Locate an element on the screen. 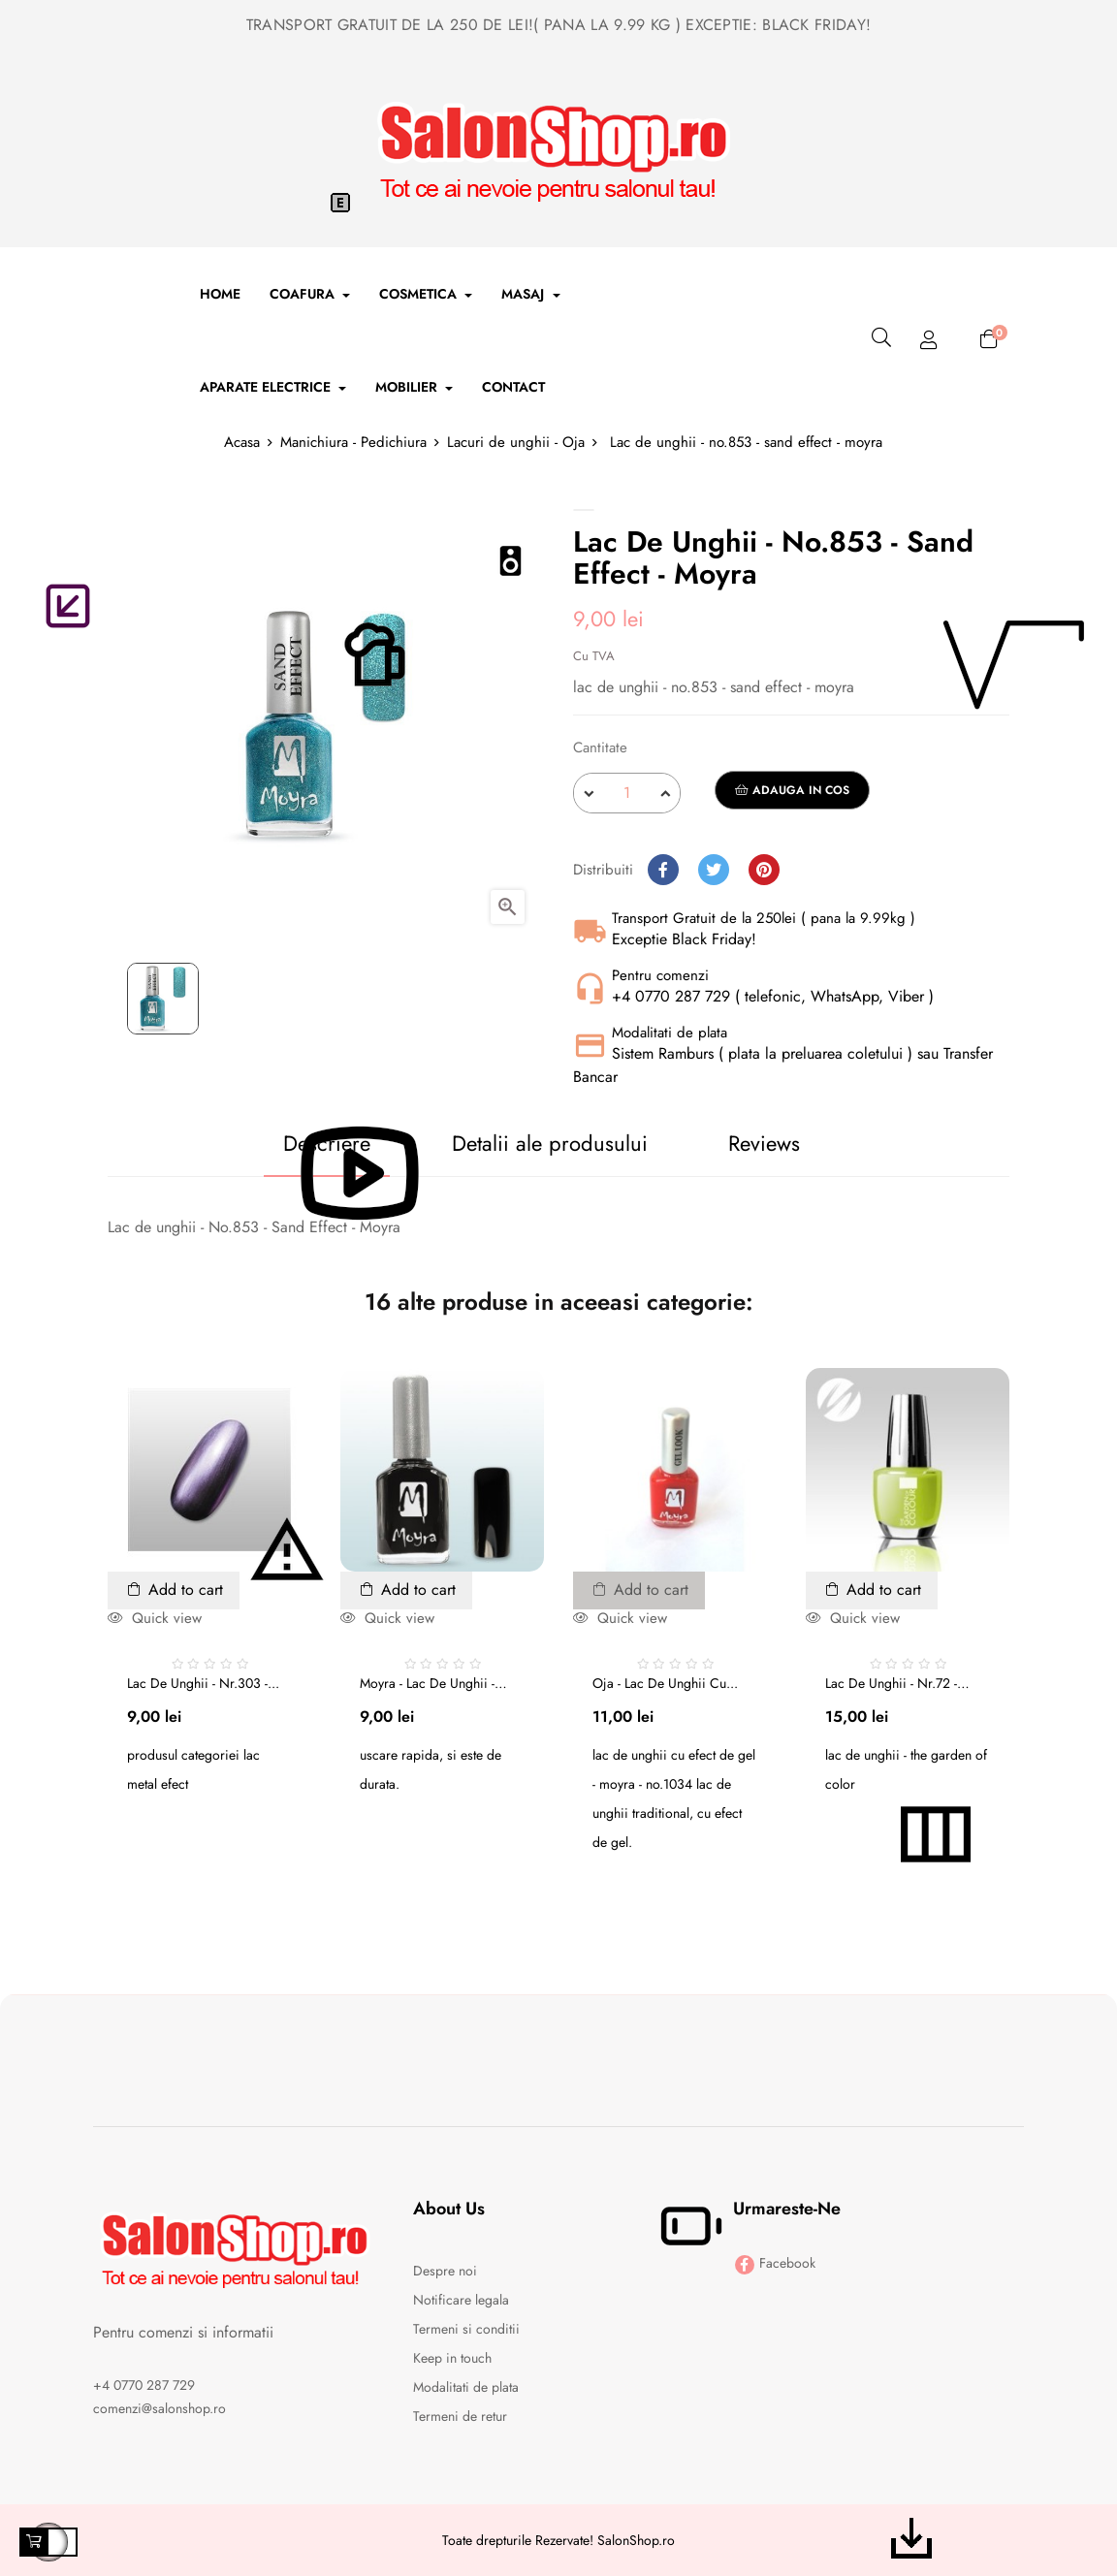 The image size is (1117, 2576). download file to device is located at coordinates (911, 2538).